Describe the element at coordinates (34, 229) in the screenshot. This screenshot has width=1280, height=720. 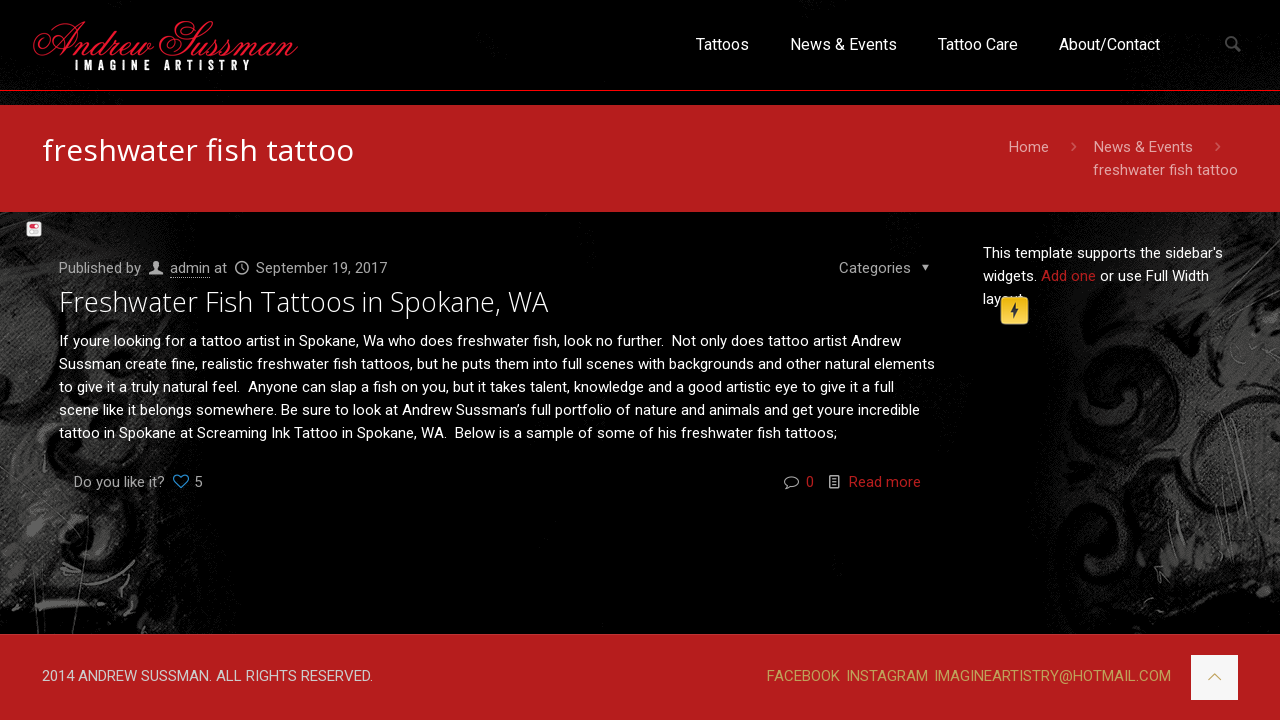
I see `open gnome tweaks settings` at that location.